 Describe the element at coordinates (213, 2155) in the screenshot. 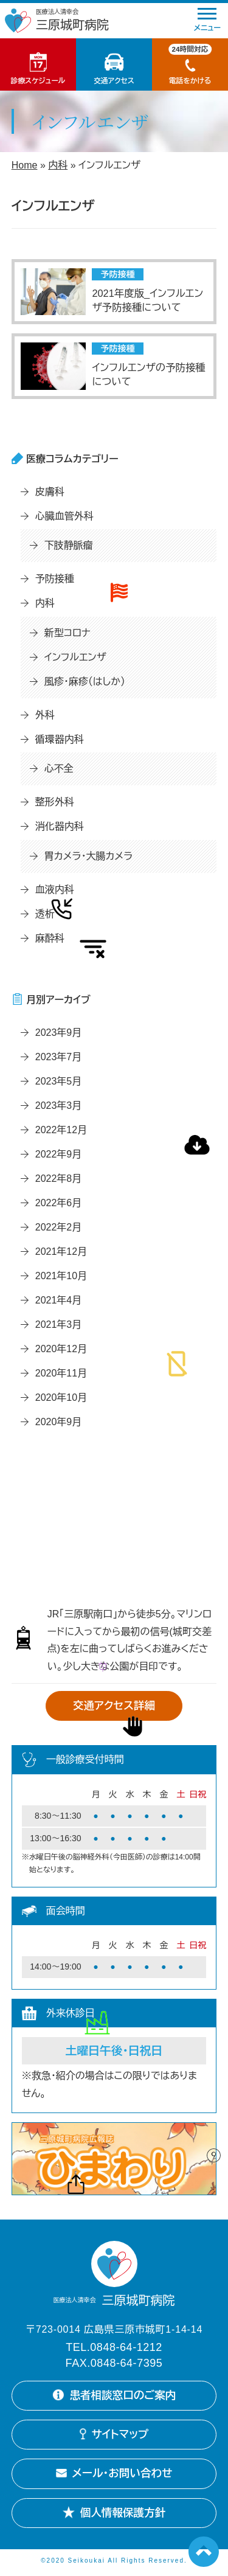

I see `indicates nine items or notifications` at that location.